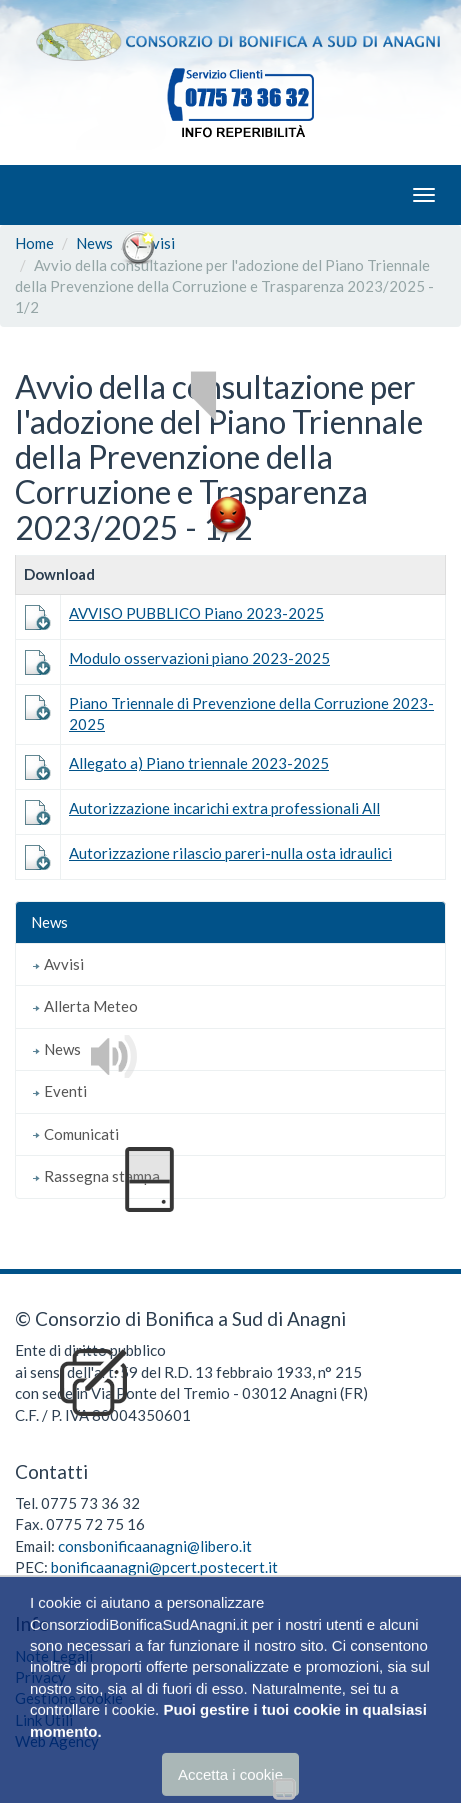 This screenshot has width=461, height=1803. Describe the element at coordinates (115, 1056) in the screenshot. I see `indicates medium volume level` at that location.